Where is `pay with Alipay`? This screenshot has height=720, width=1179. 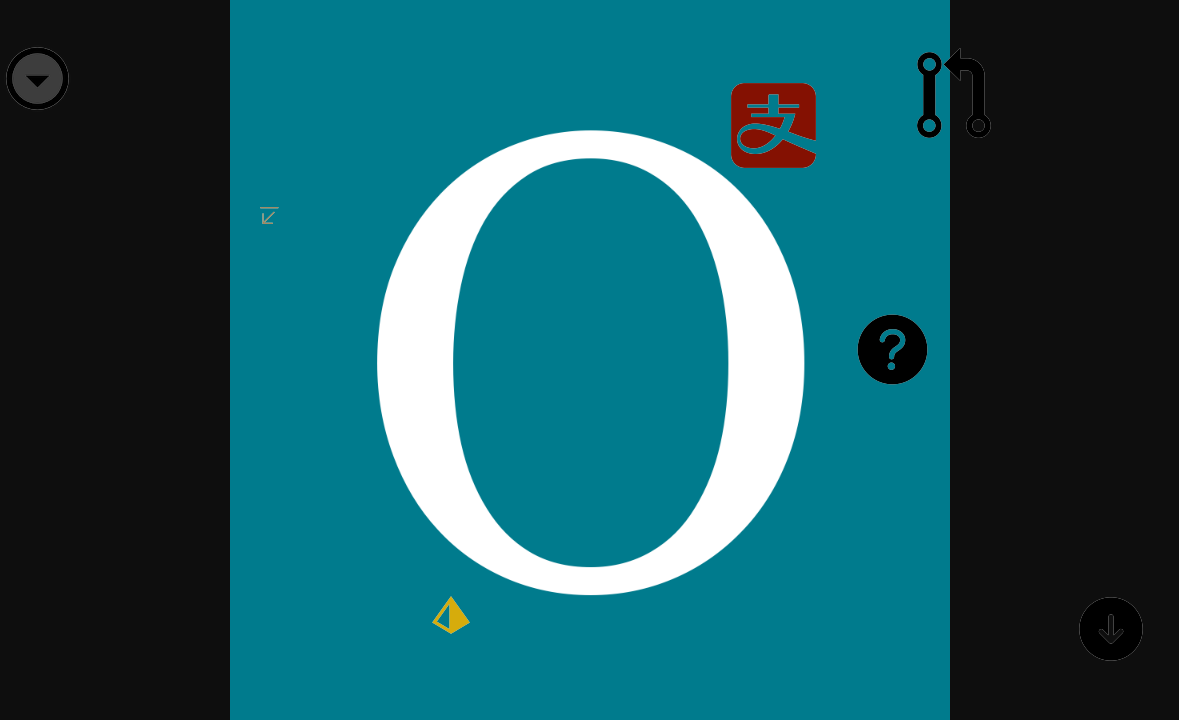
pay with Alipay is located at coordinates (773, 125).